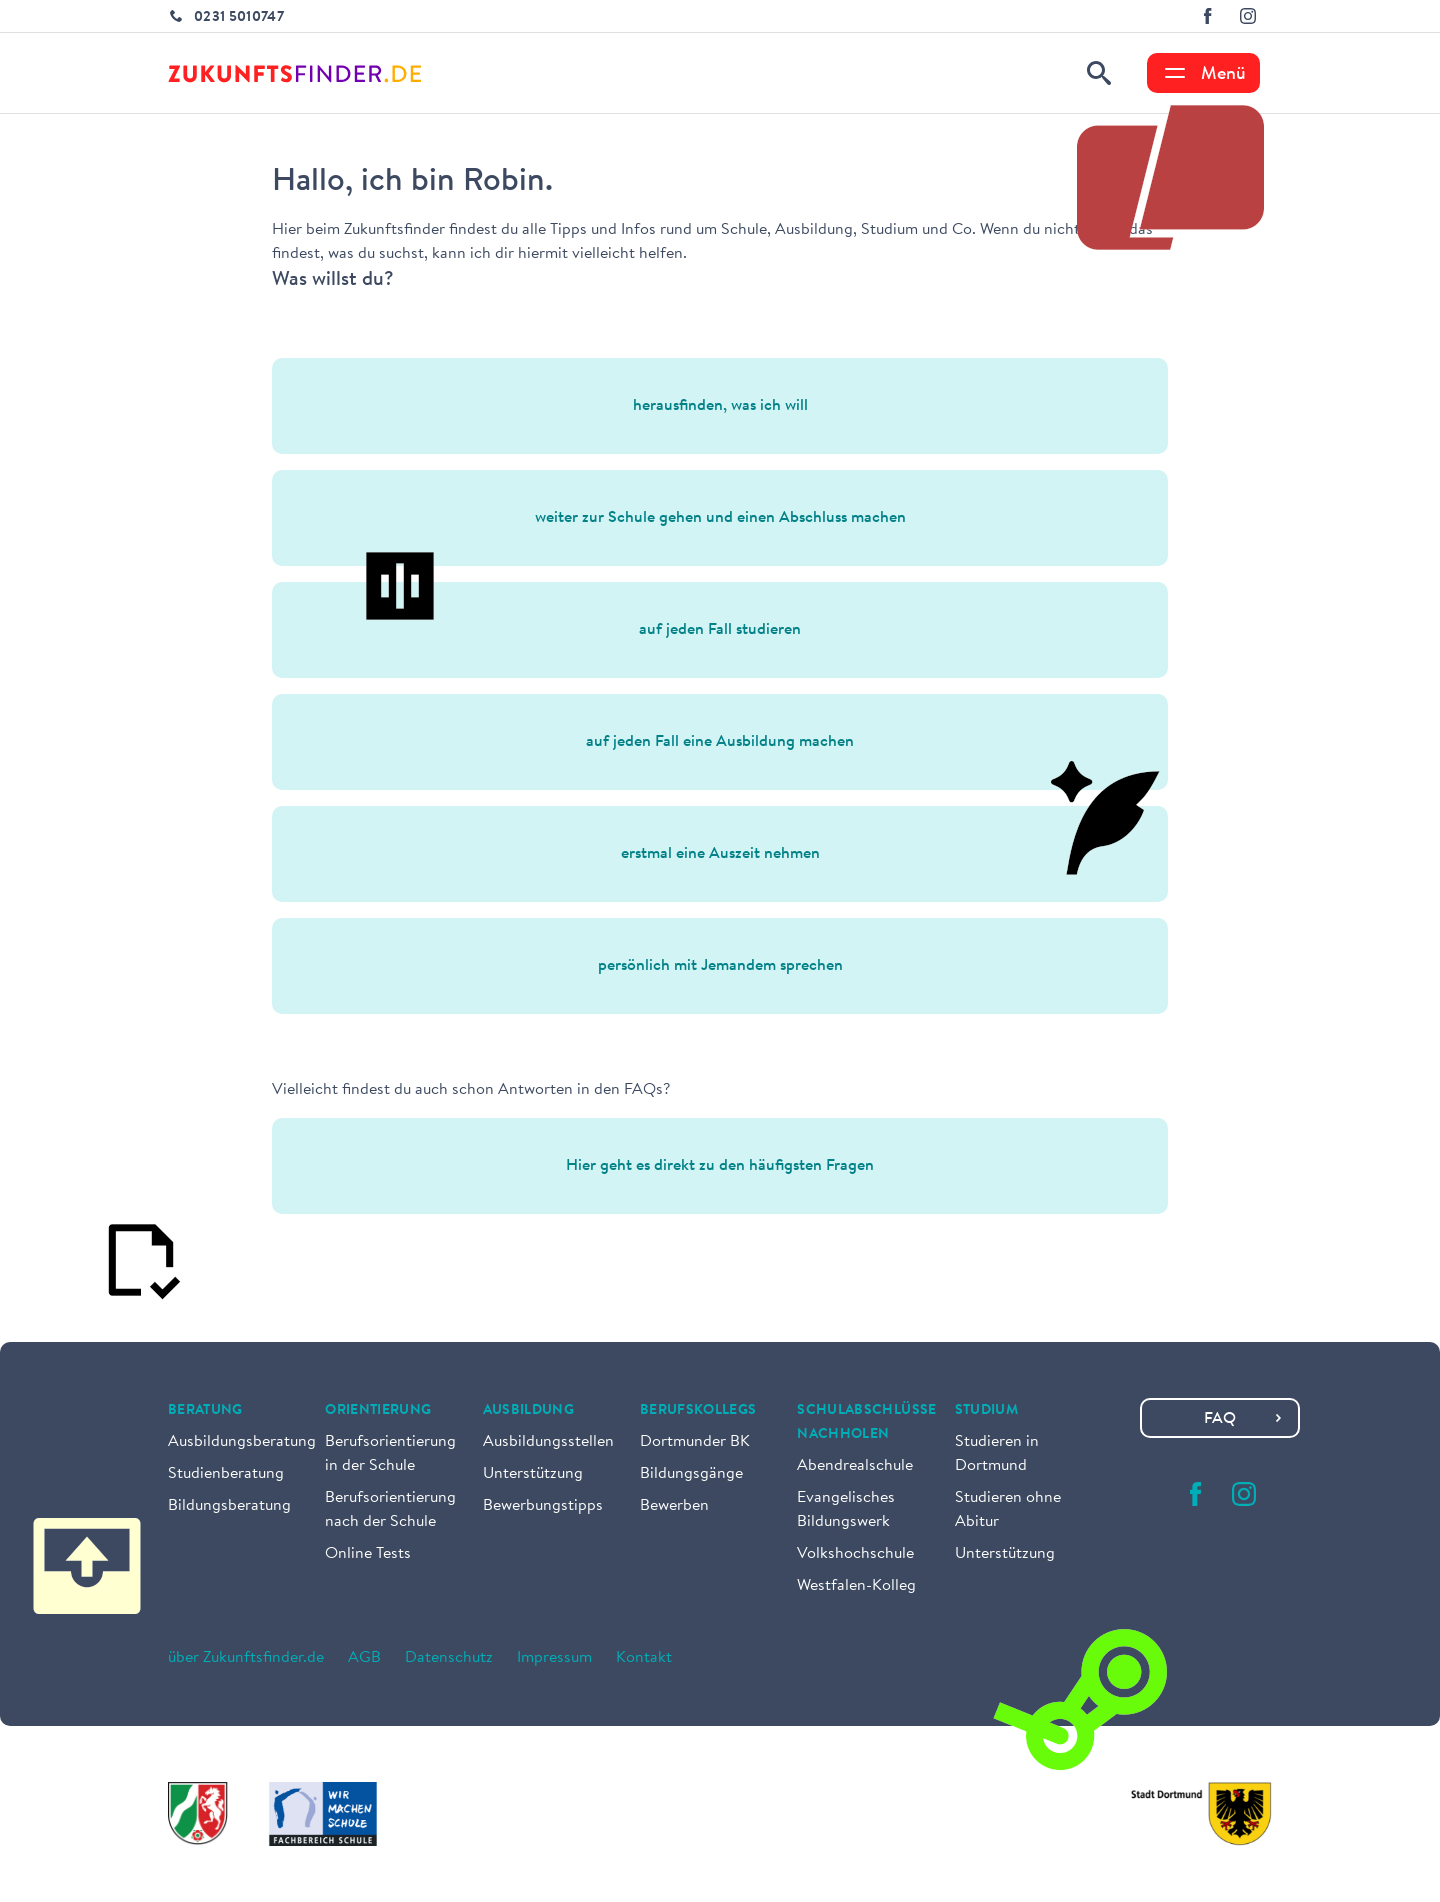 This screenshot has width=1440, height=1902. I want to click on export or upload a file, so click(87, 1566).